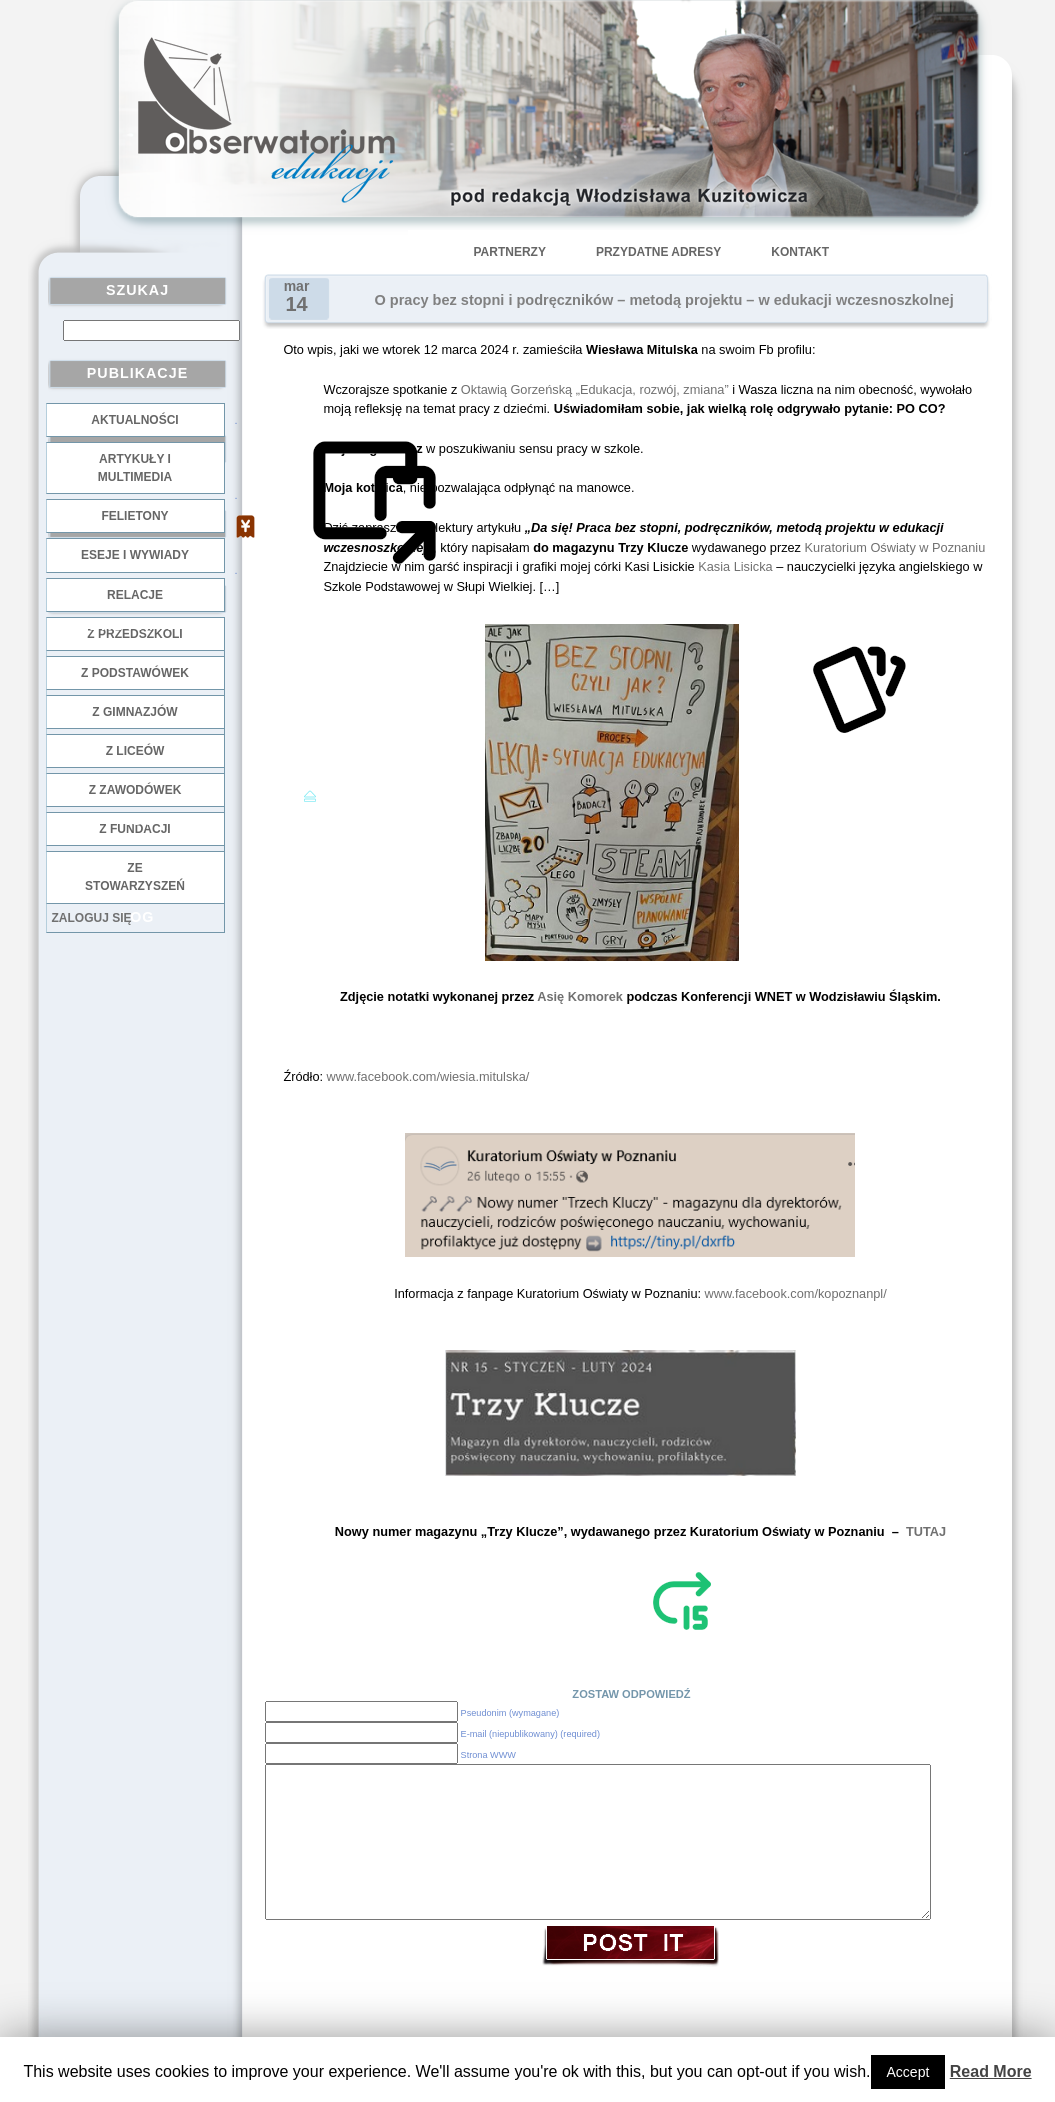 This screenshot has width=1055, height=2102. Describe the element at coordinates (245, 526) in the screenshot. I see `view receipt or transaction in yuan currency` at that location.